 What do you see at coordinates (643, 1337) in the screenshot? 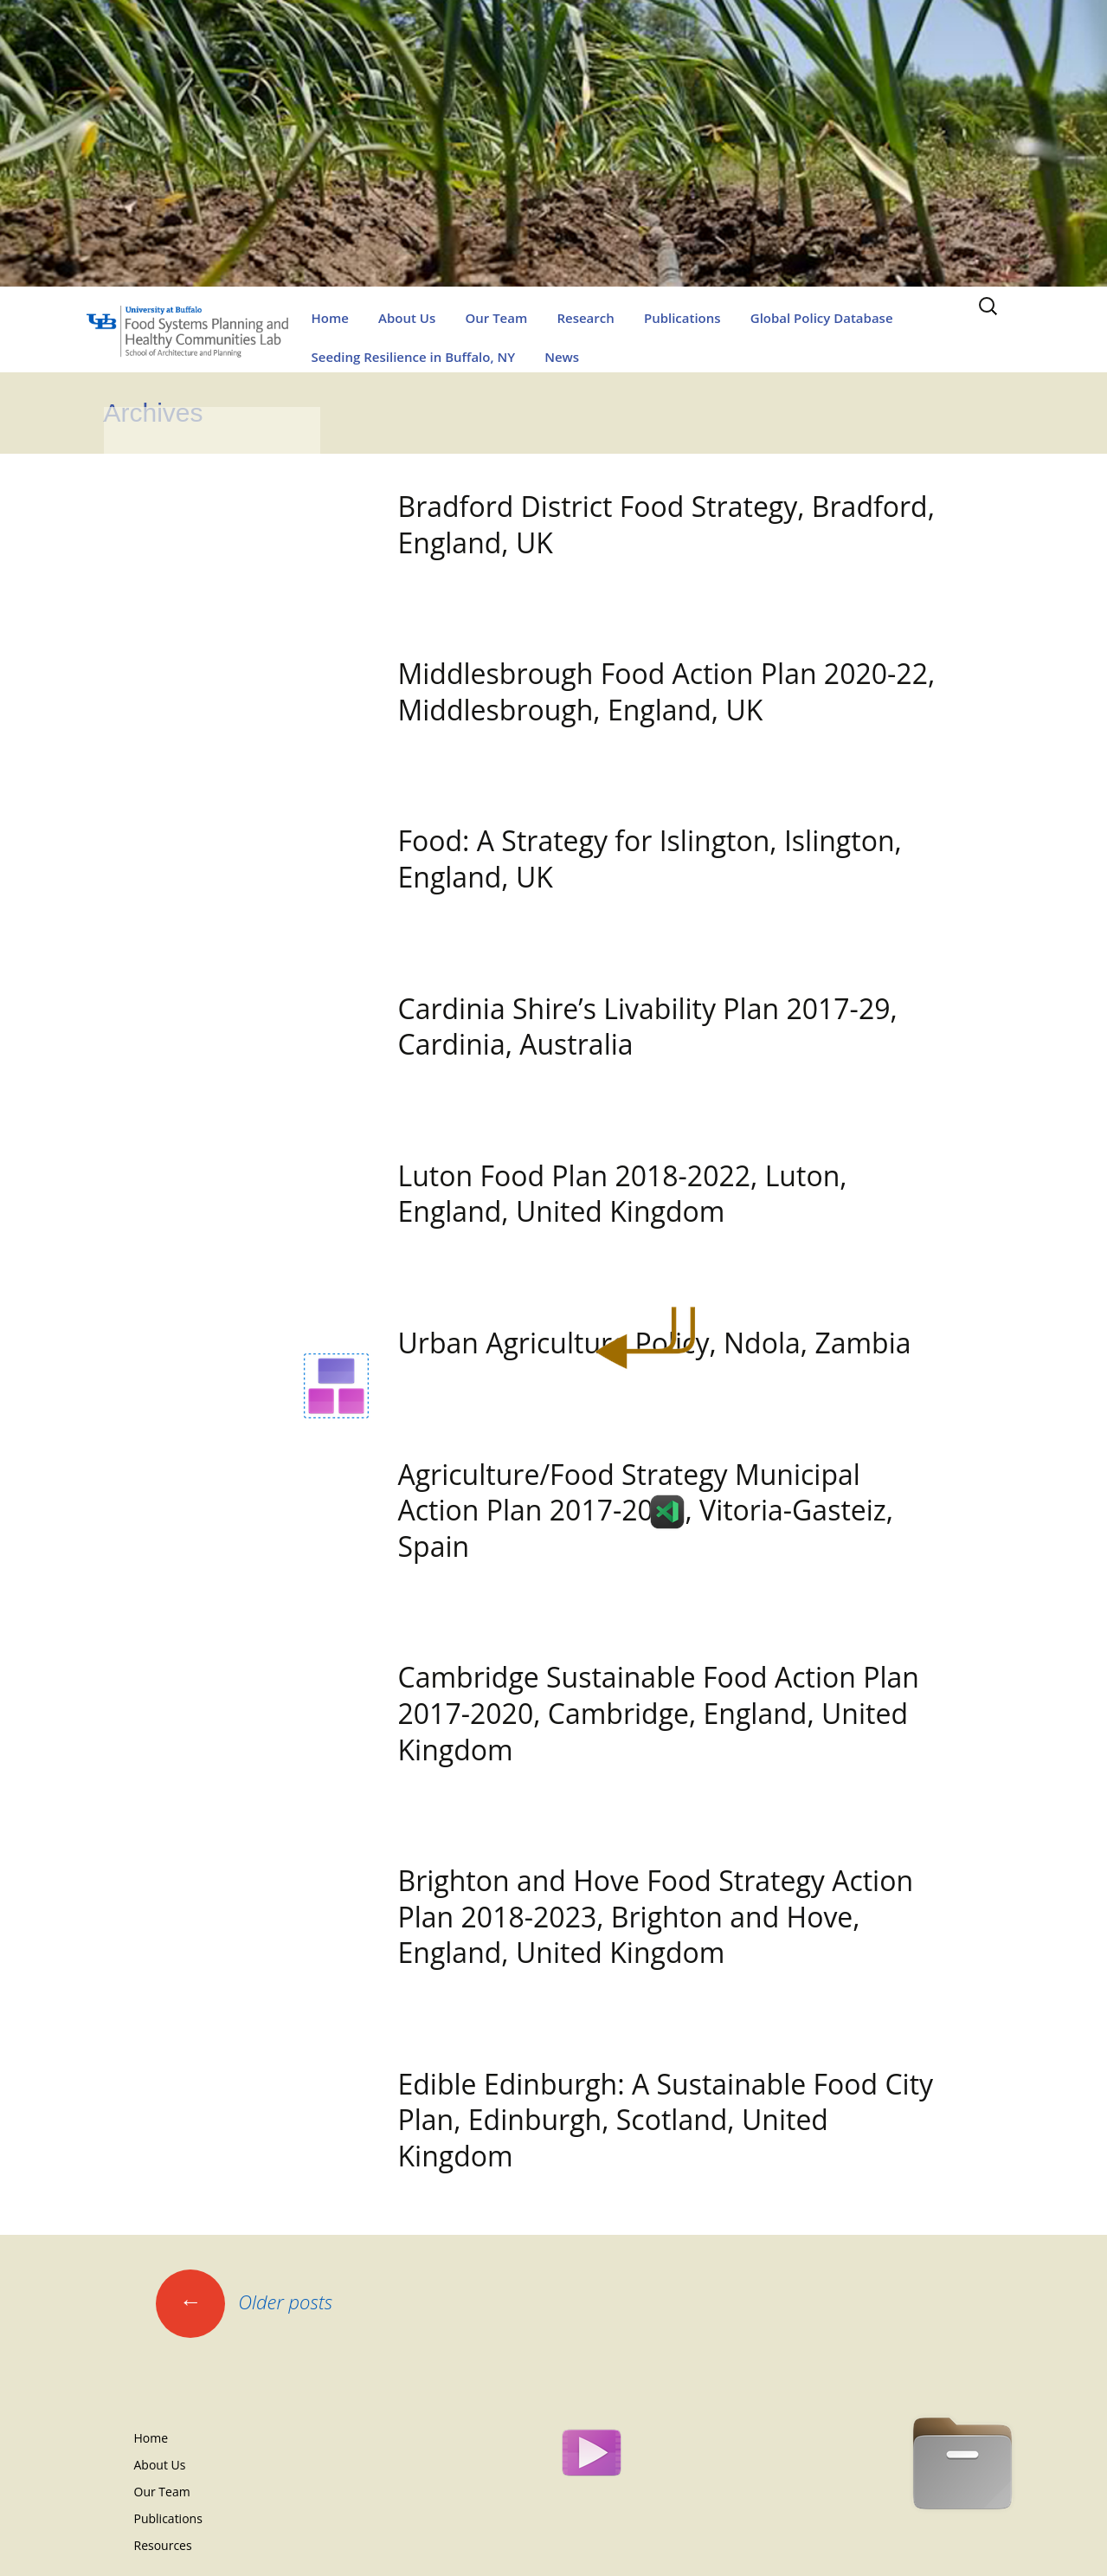
I see `reply to all recipients in an email thread` at bounding box center [643, 1337].